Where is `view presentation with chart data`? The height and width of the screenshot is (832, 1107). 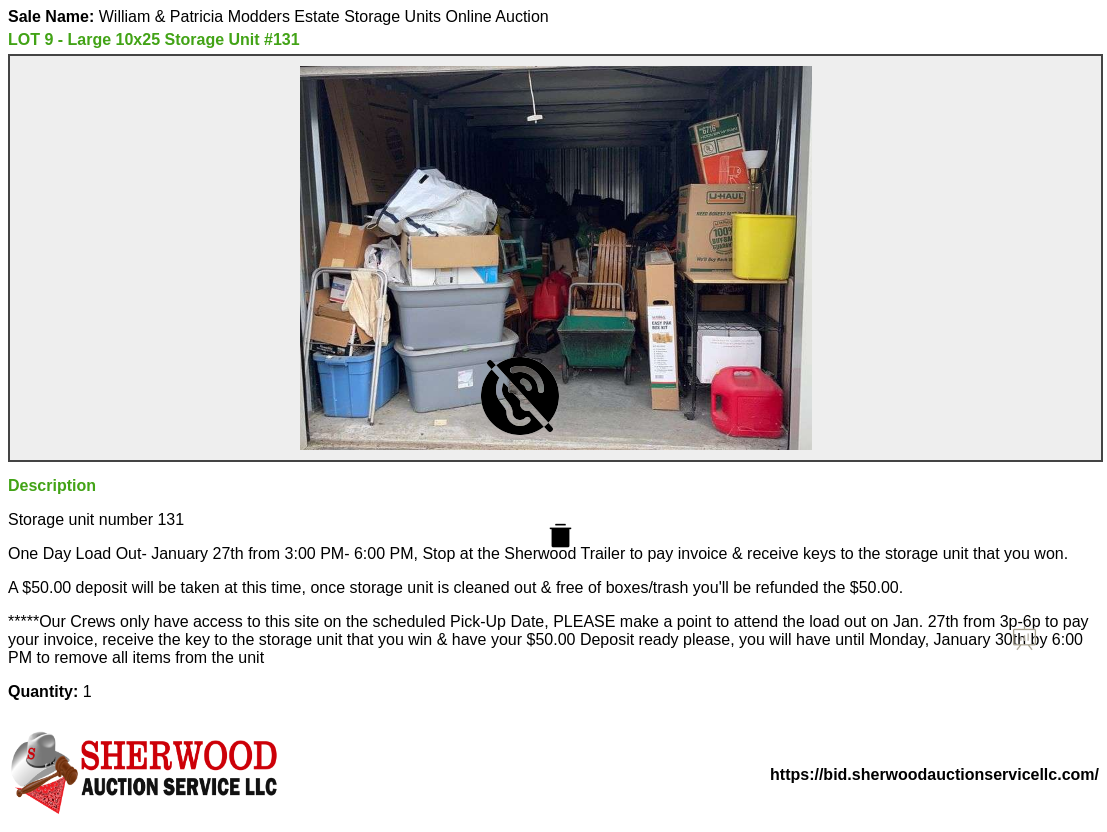 view presentation with chart data is located at coordinates (1024, 638).